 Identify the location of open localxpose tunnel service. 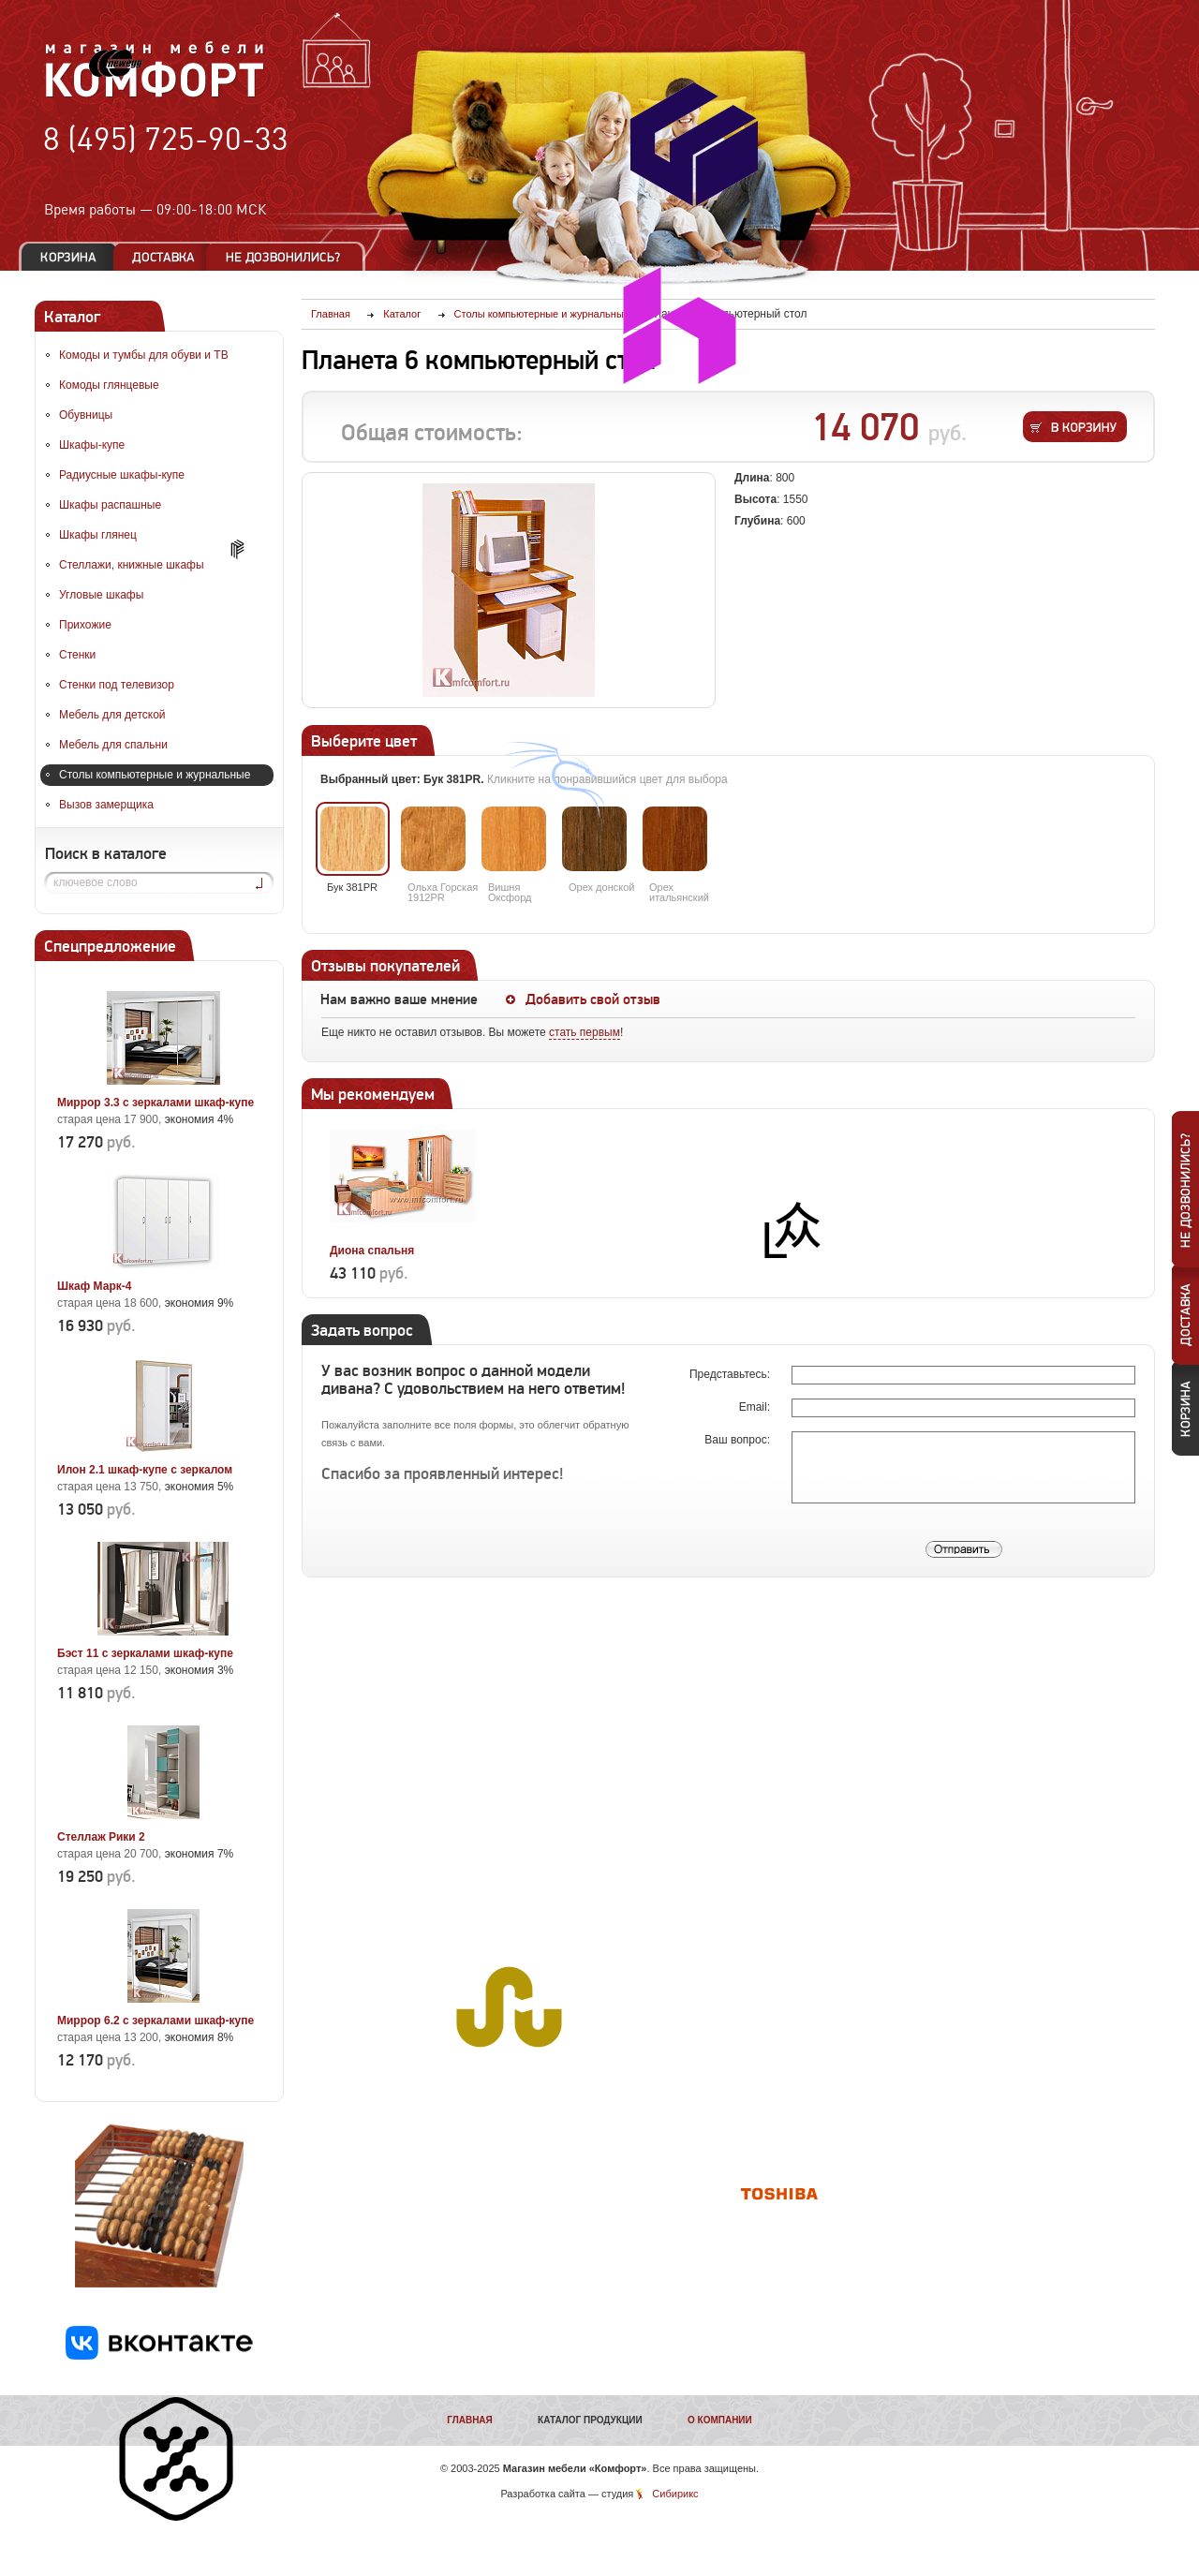
(176, 2459).